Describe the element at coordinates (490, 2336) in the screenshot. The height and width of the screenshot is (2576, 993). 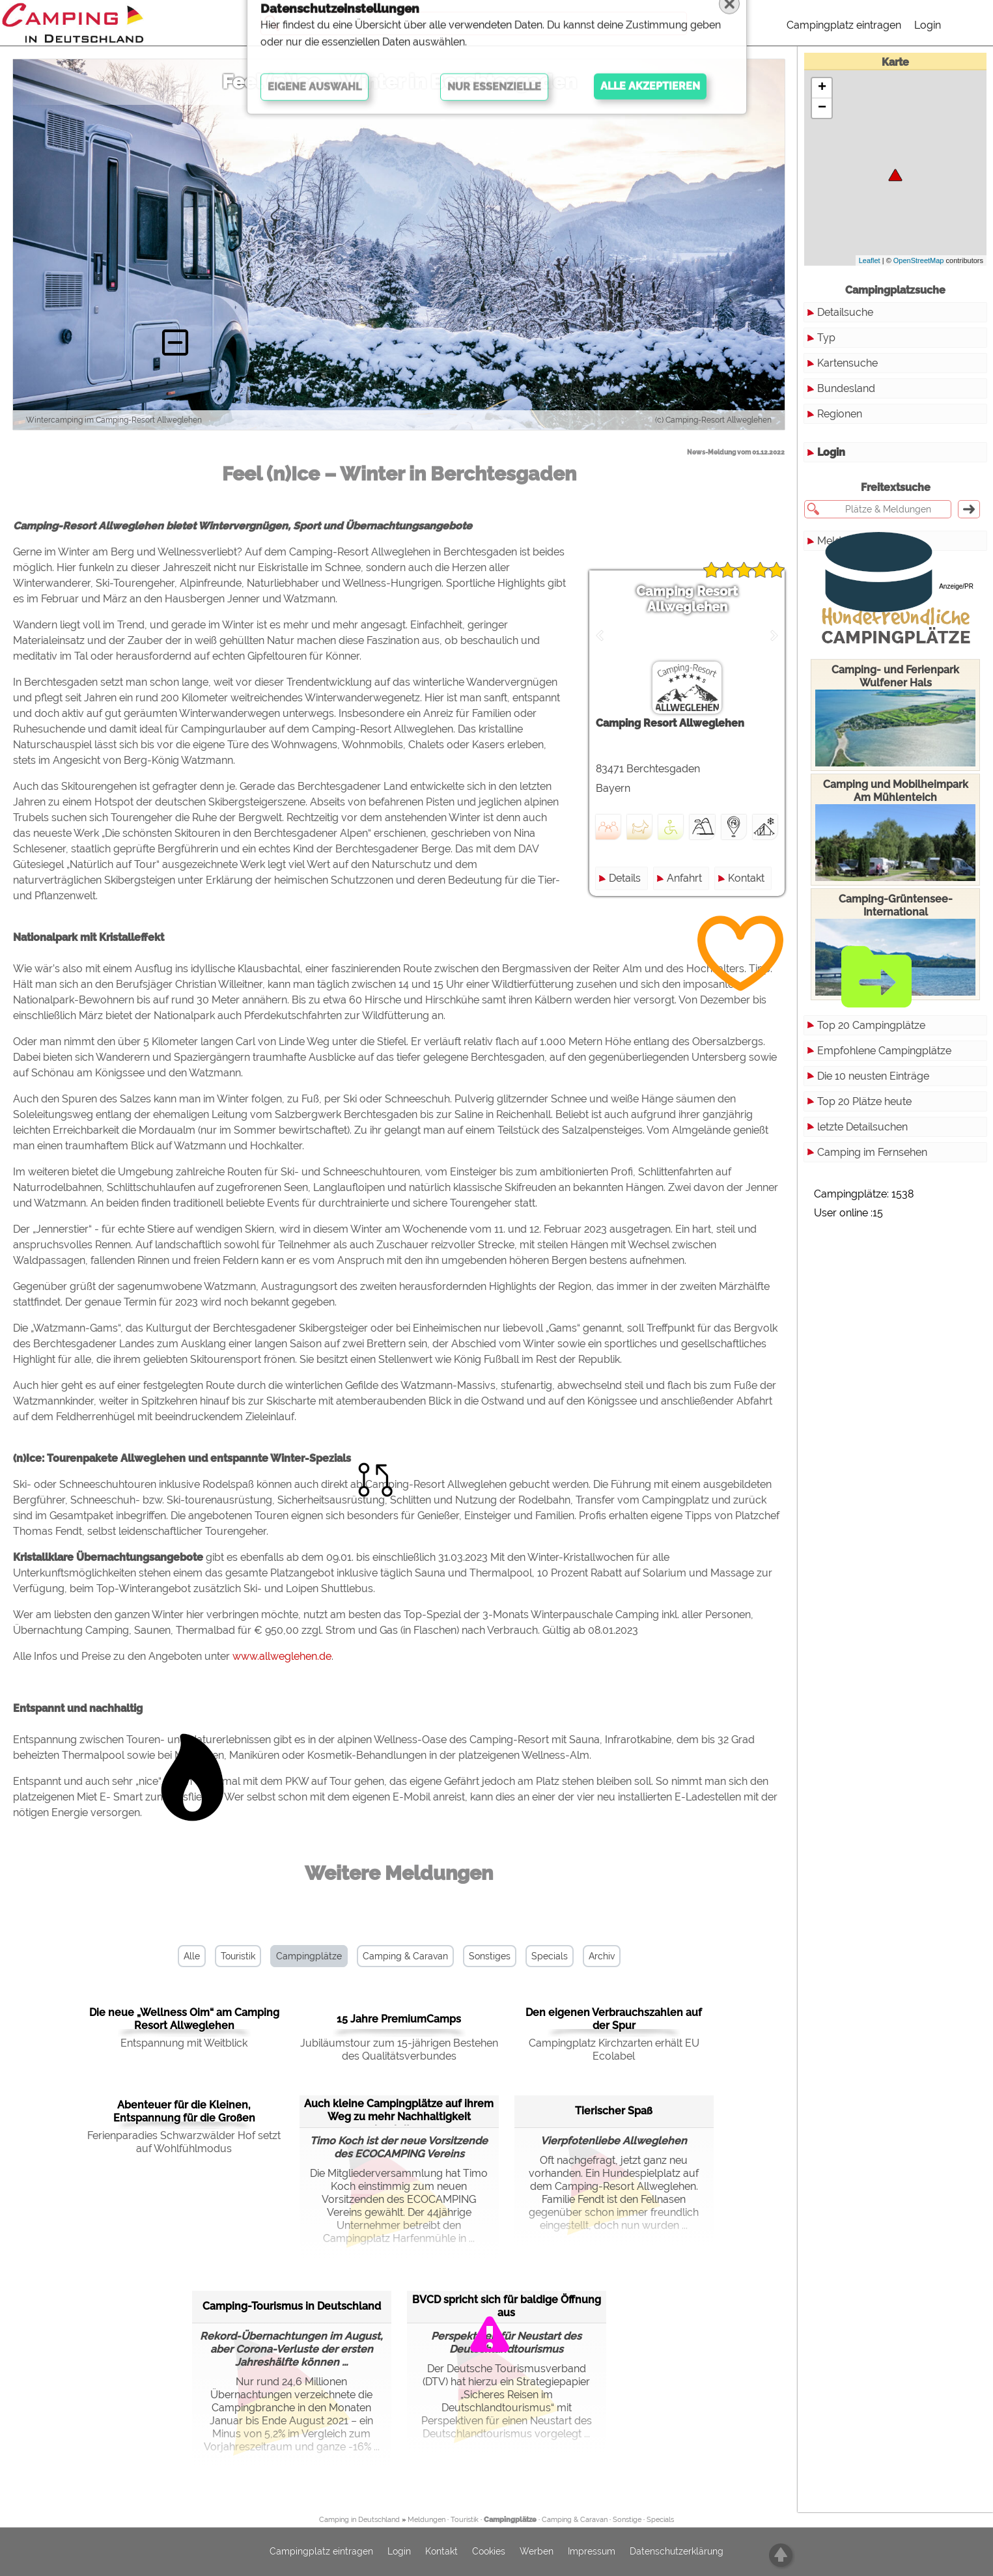
I see `indicates a warning or alert requiring attention` at that location.